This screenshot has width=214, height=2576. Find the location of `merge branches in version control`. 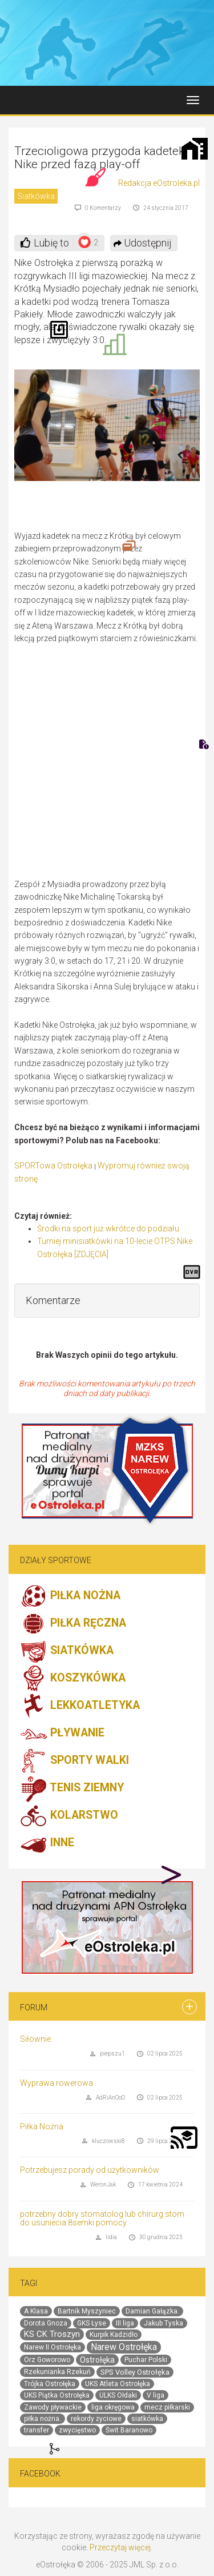

merge branches in version control is located at coordinates (54, 2448).